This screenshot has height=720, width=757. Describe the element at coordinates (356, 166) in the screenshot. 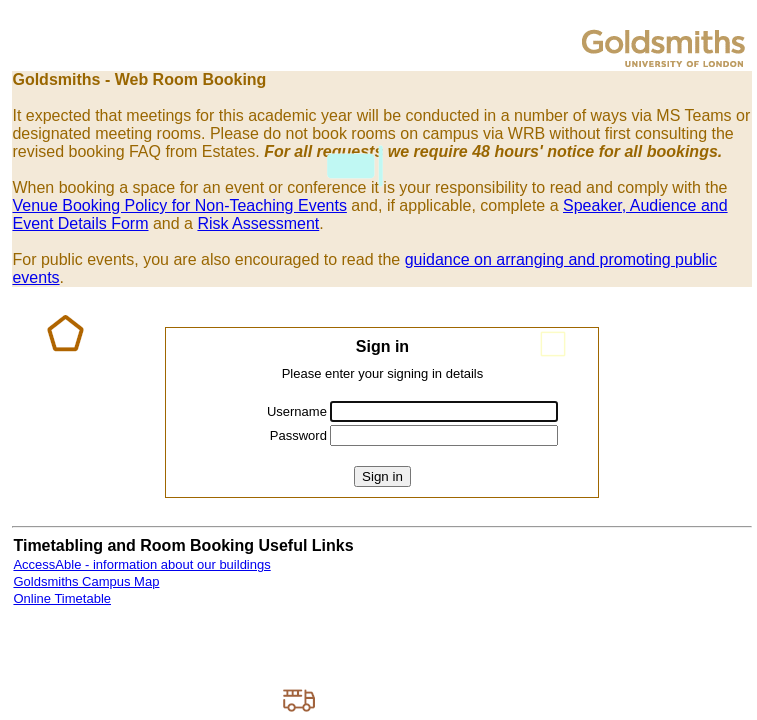

I see `align content to the right` at that location.